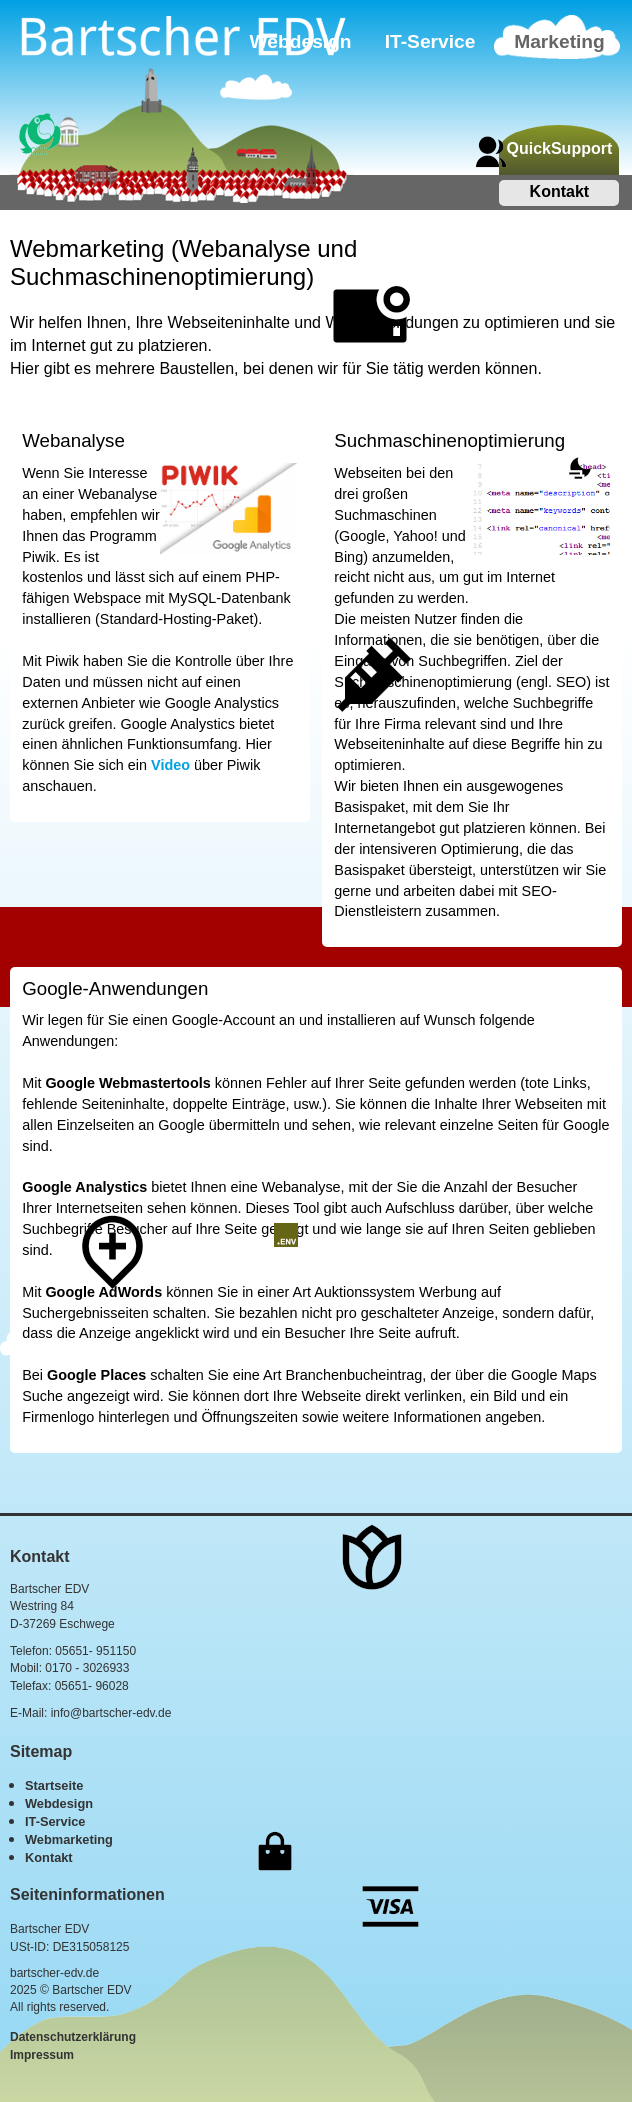  Describe the element at coordinates (372, 1557) in the screenshot. I see `access nature or garden-related features` at that location.